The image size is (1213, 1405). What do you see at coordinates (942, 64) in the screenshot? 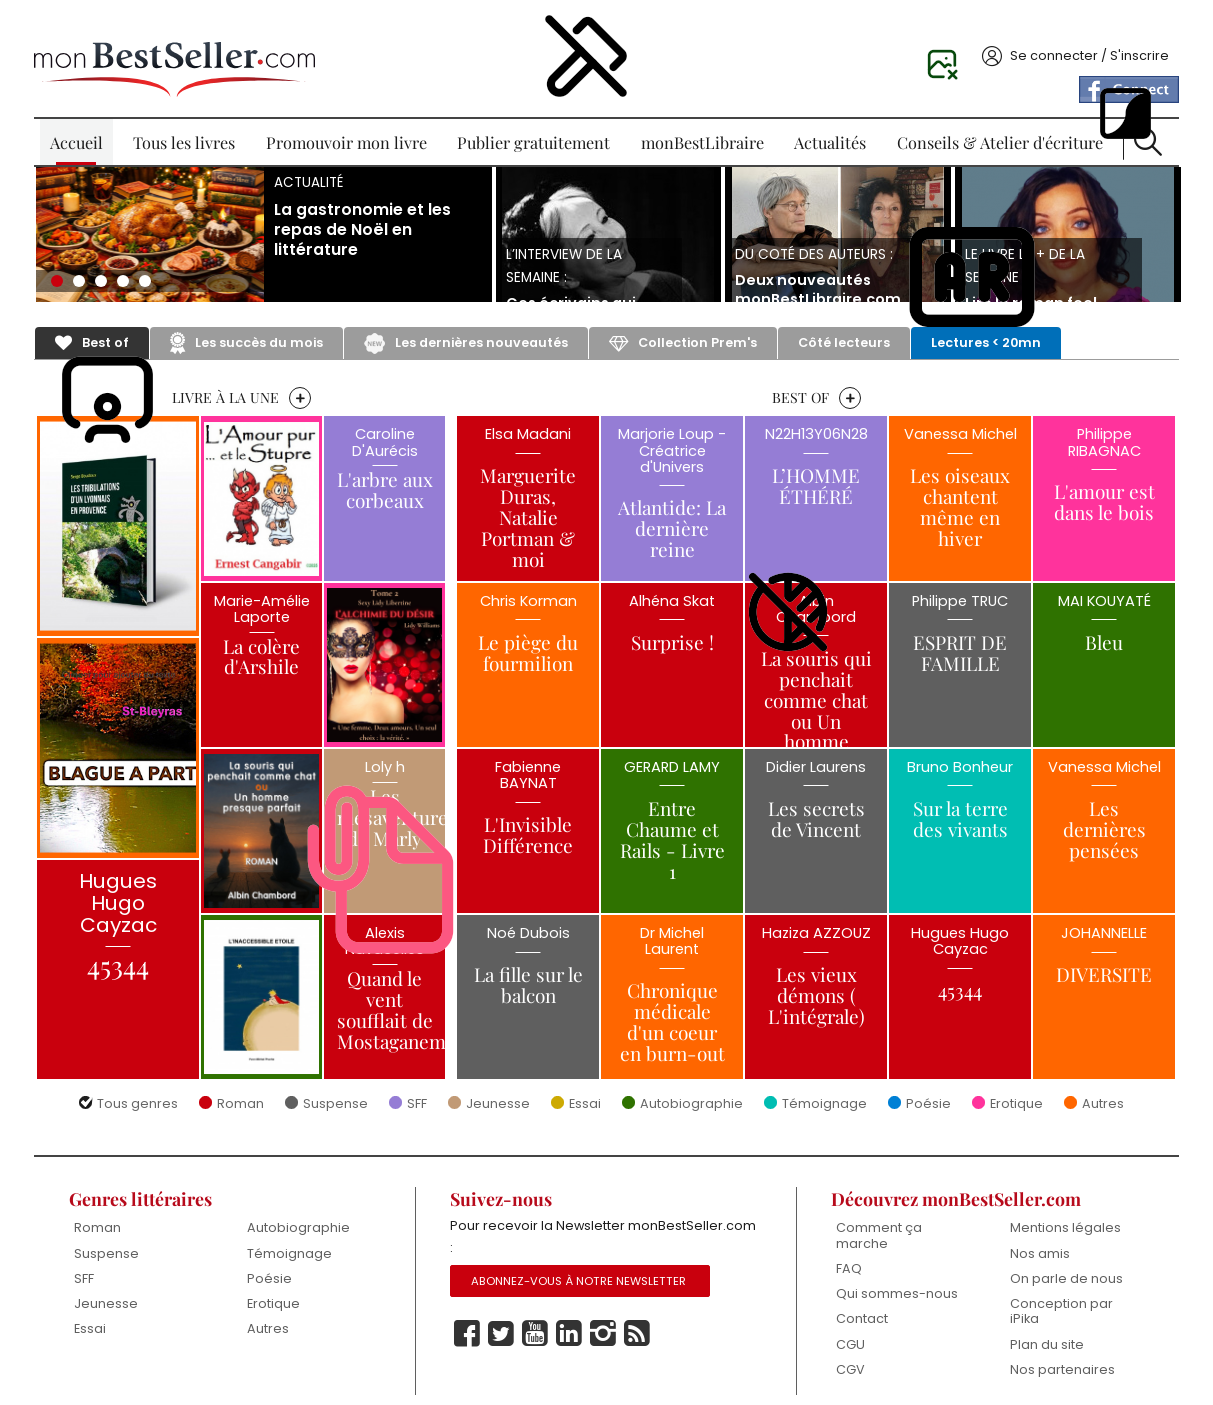
I see `remove or delete a photo` at bounding box center [942, 64].